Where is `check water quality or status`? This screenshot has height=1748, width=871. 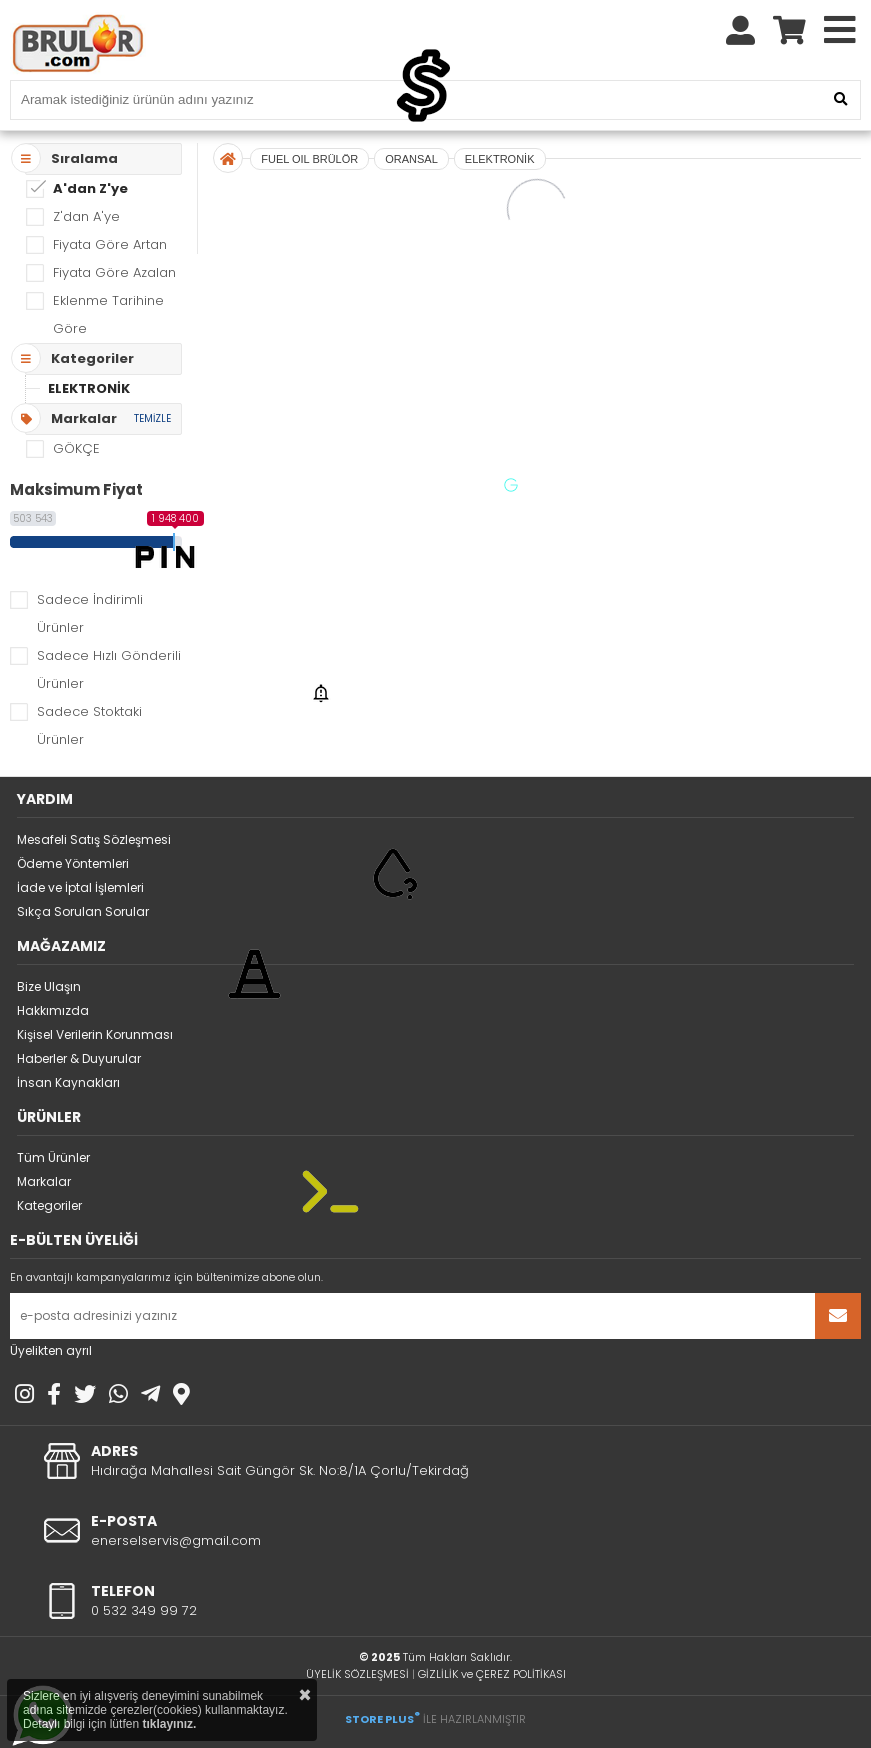 check water quality or status is located at coordinates (393, 873).